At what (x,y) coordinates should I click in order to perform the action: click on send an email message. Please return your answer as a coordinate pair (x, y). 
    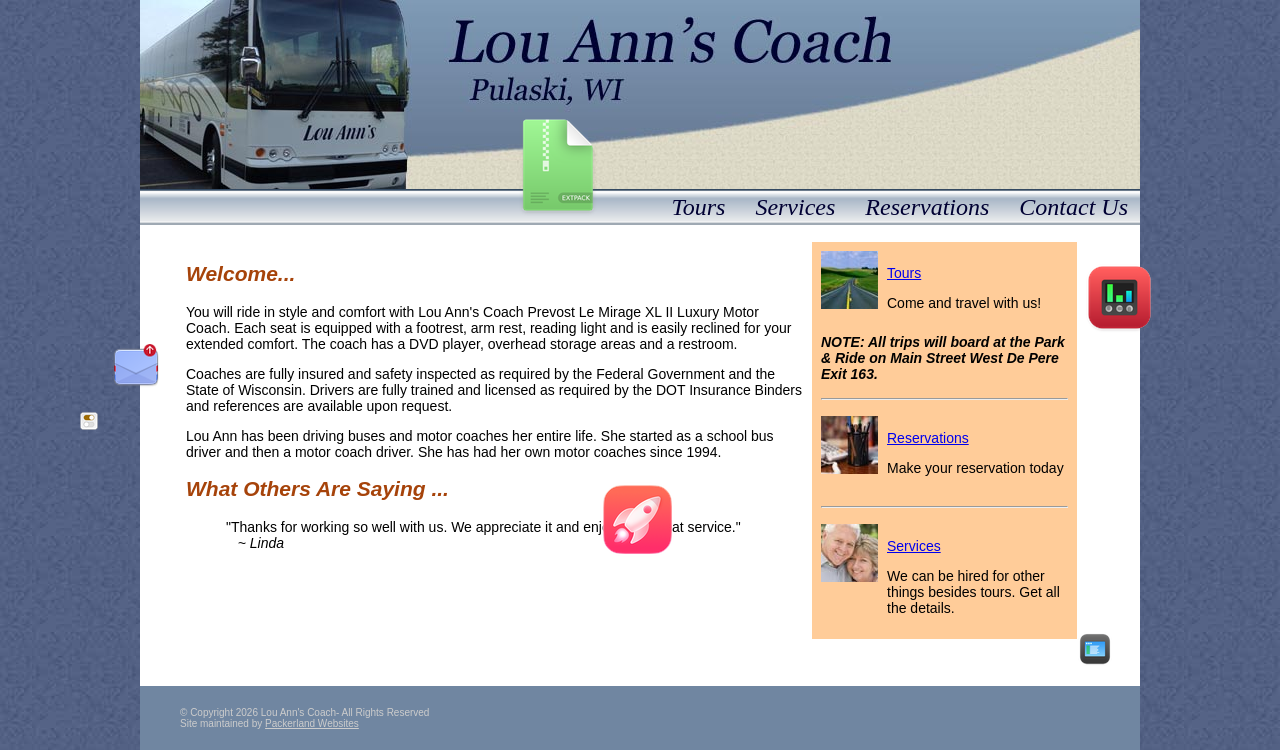
    Looking at the image, I should click on (136, 367).